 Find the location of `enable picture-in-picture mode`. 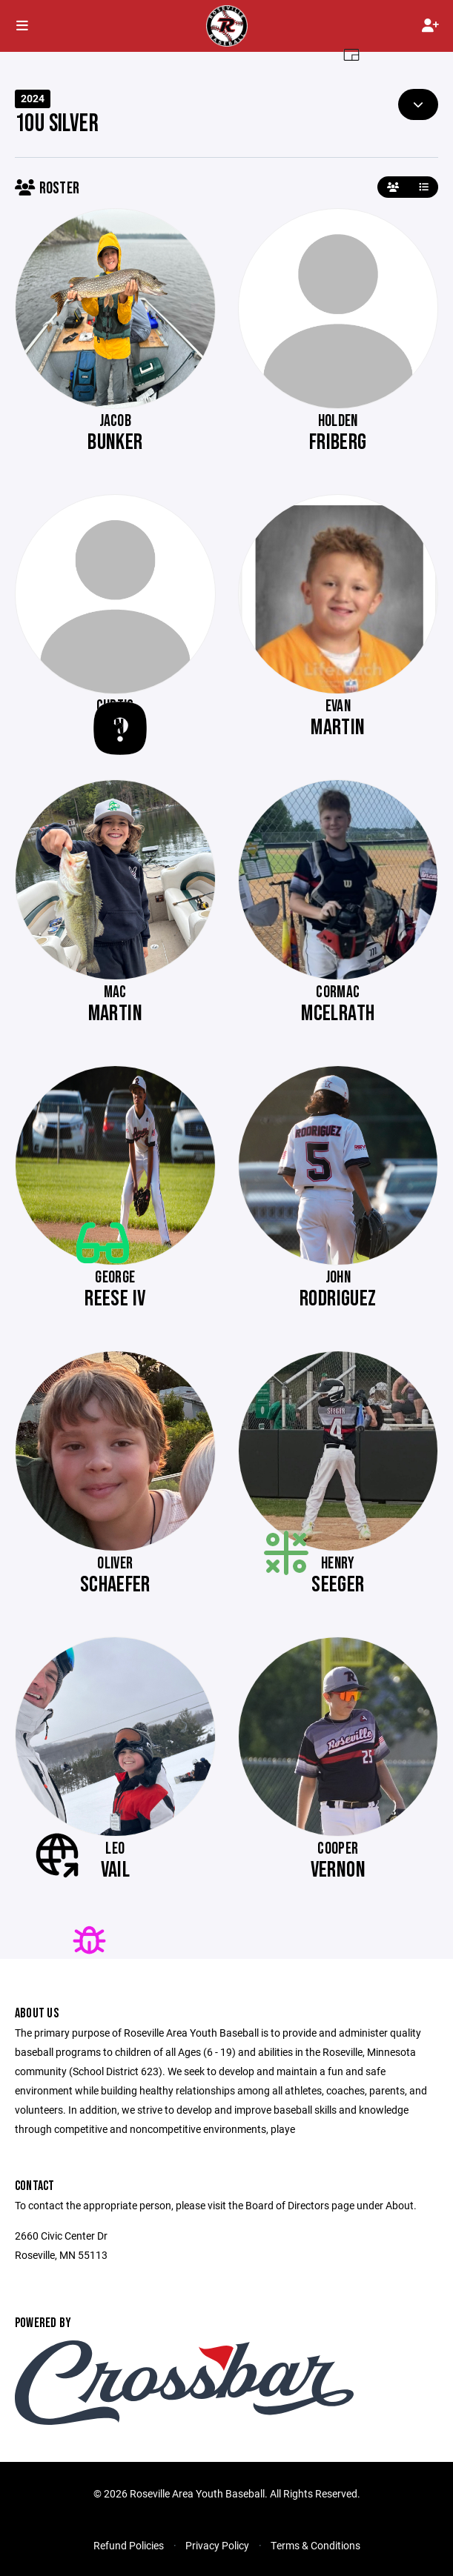

enable picture-in-picture mode is located at coordinates (351, 55).